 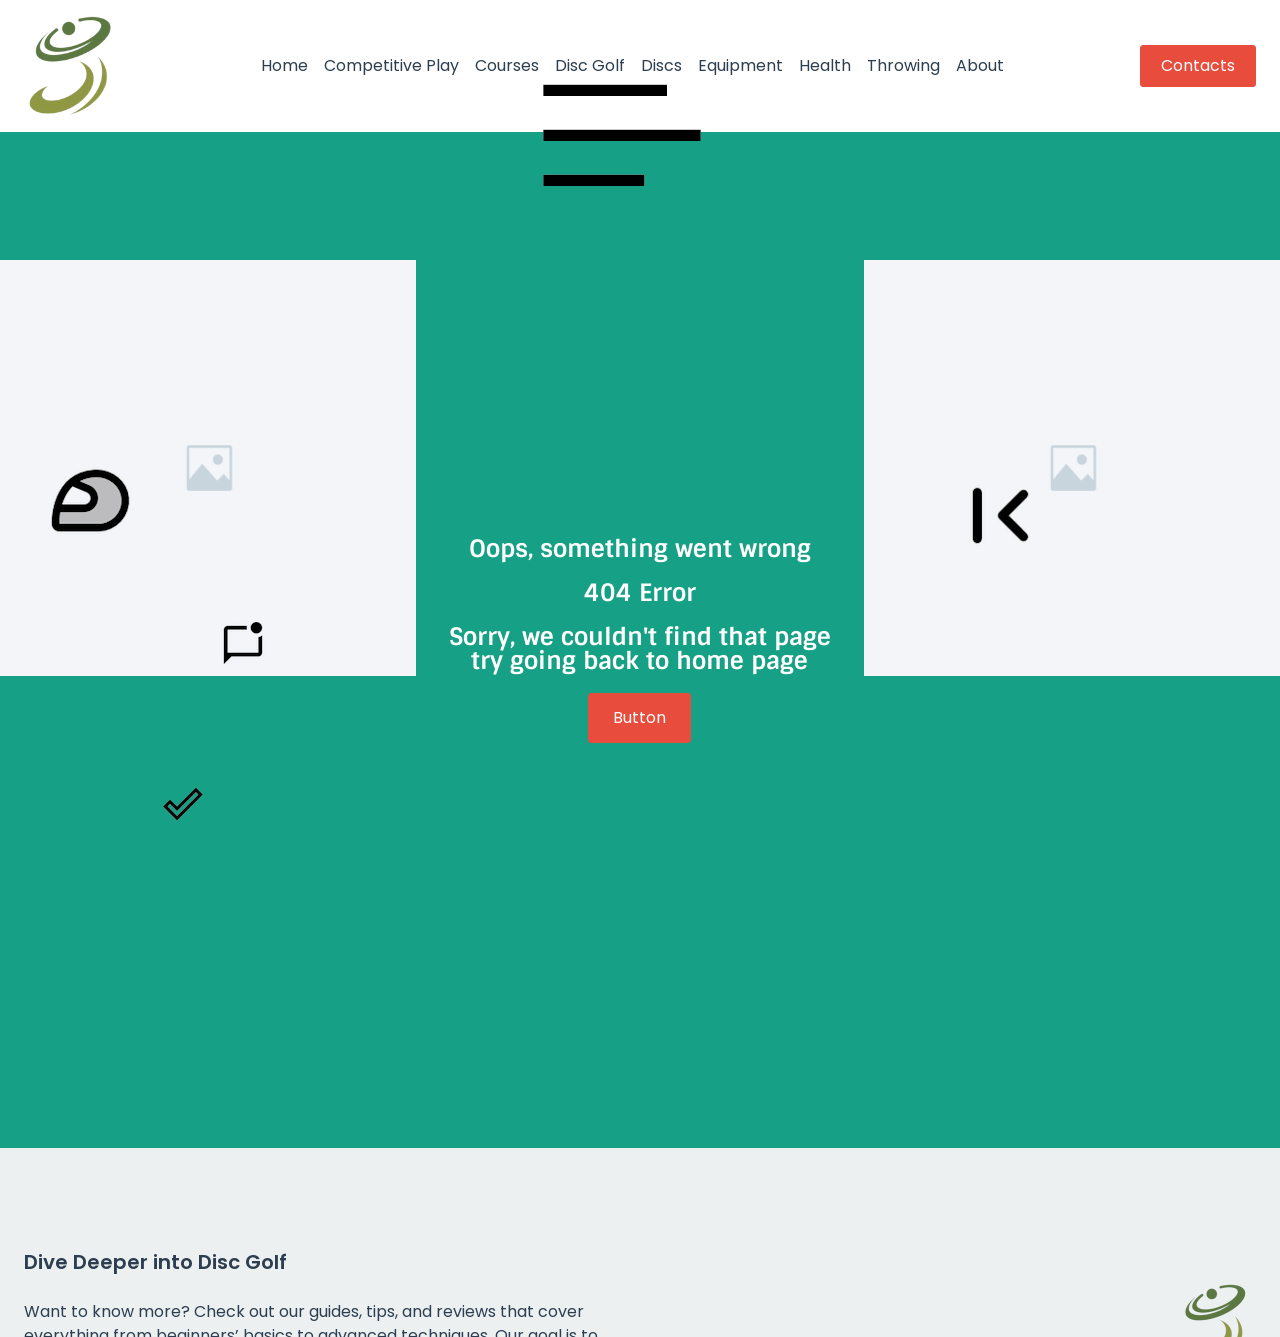 What do you see at coordinates (243, 645) in the screenshot?
I see `indicates unread messages in chat` at bounding box center [243, 645].